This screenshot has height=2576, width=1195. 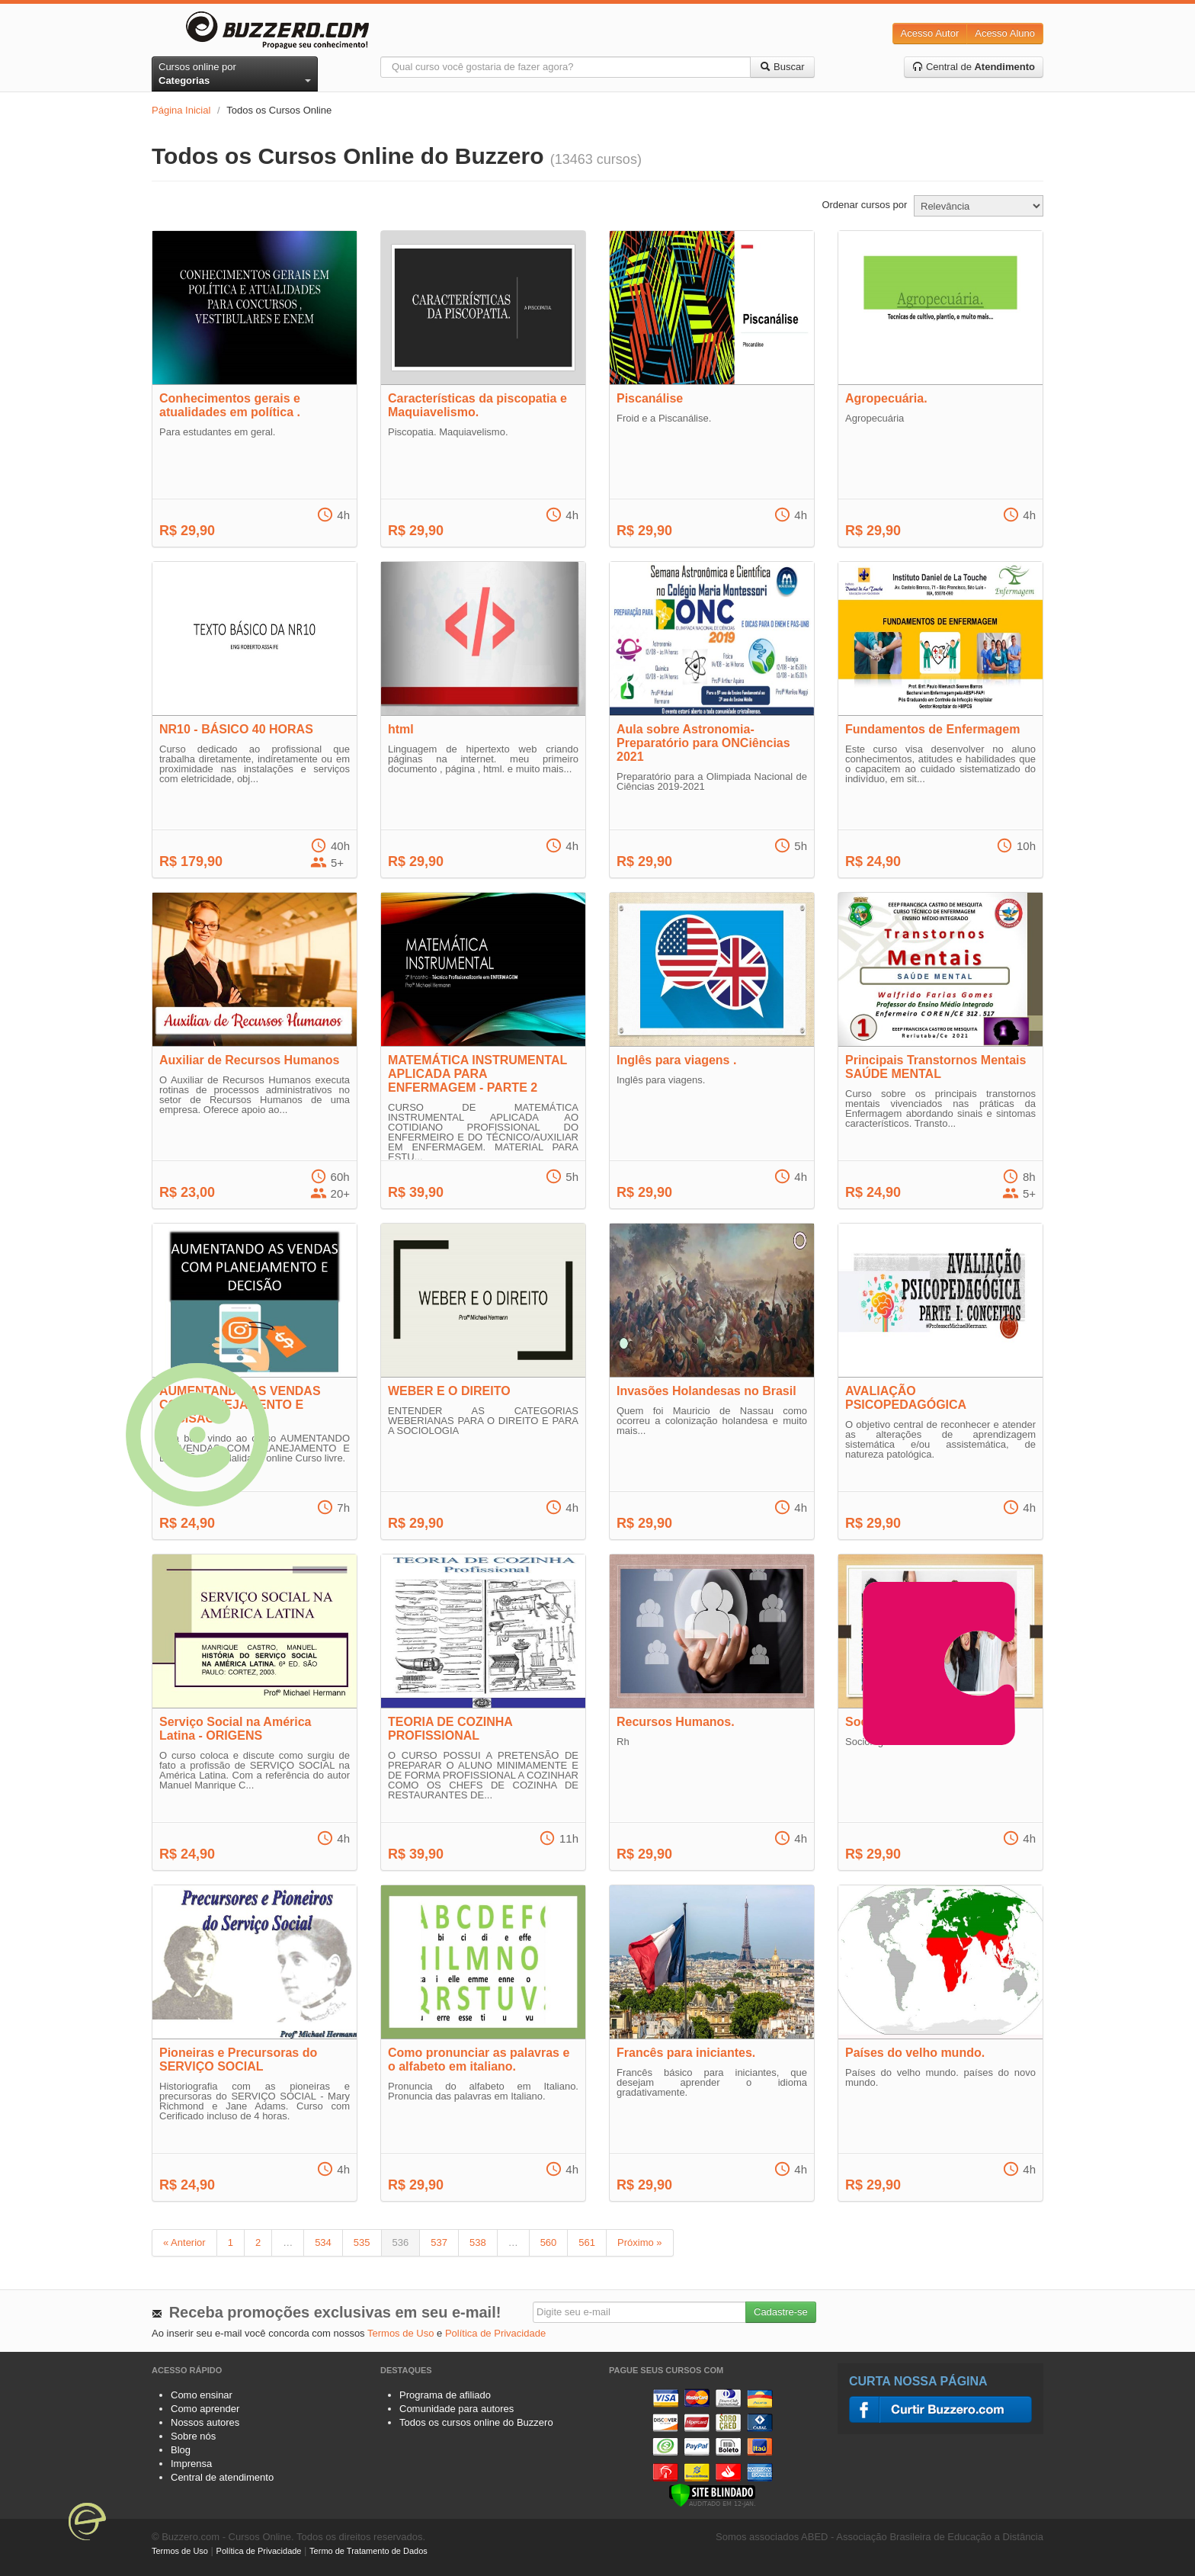 I want to click on esoteric software company logo, so click(x=87, y=2521).